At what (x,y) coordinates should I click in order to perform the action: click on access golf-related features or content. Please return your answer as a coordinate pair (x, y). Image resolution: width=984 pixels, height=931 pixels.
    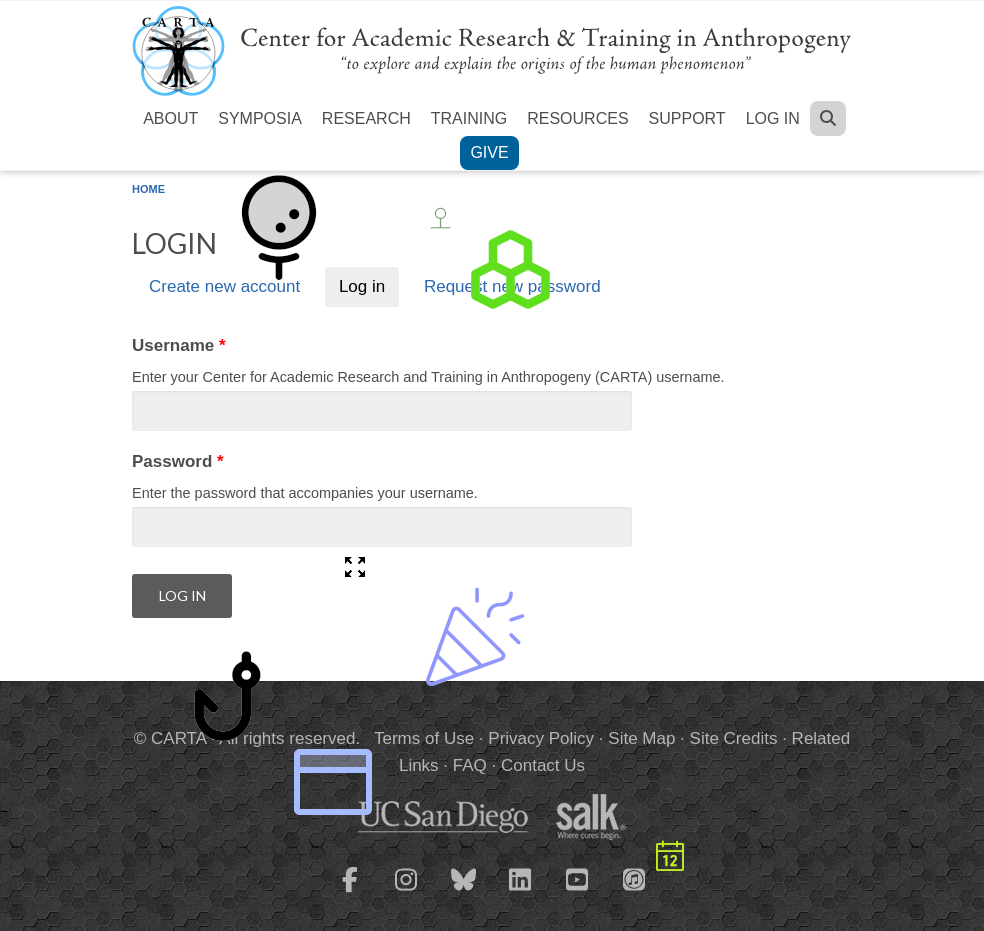
    Looking at the image, I should click on (279, 226).